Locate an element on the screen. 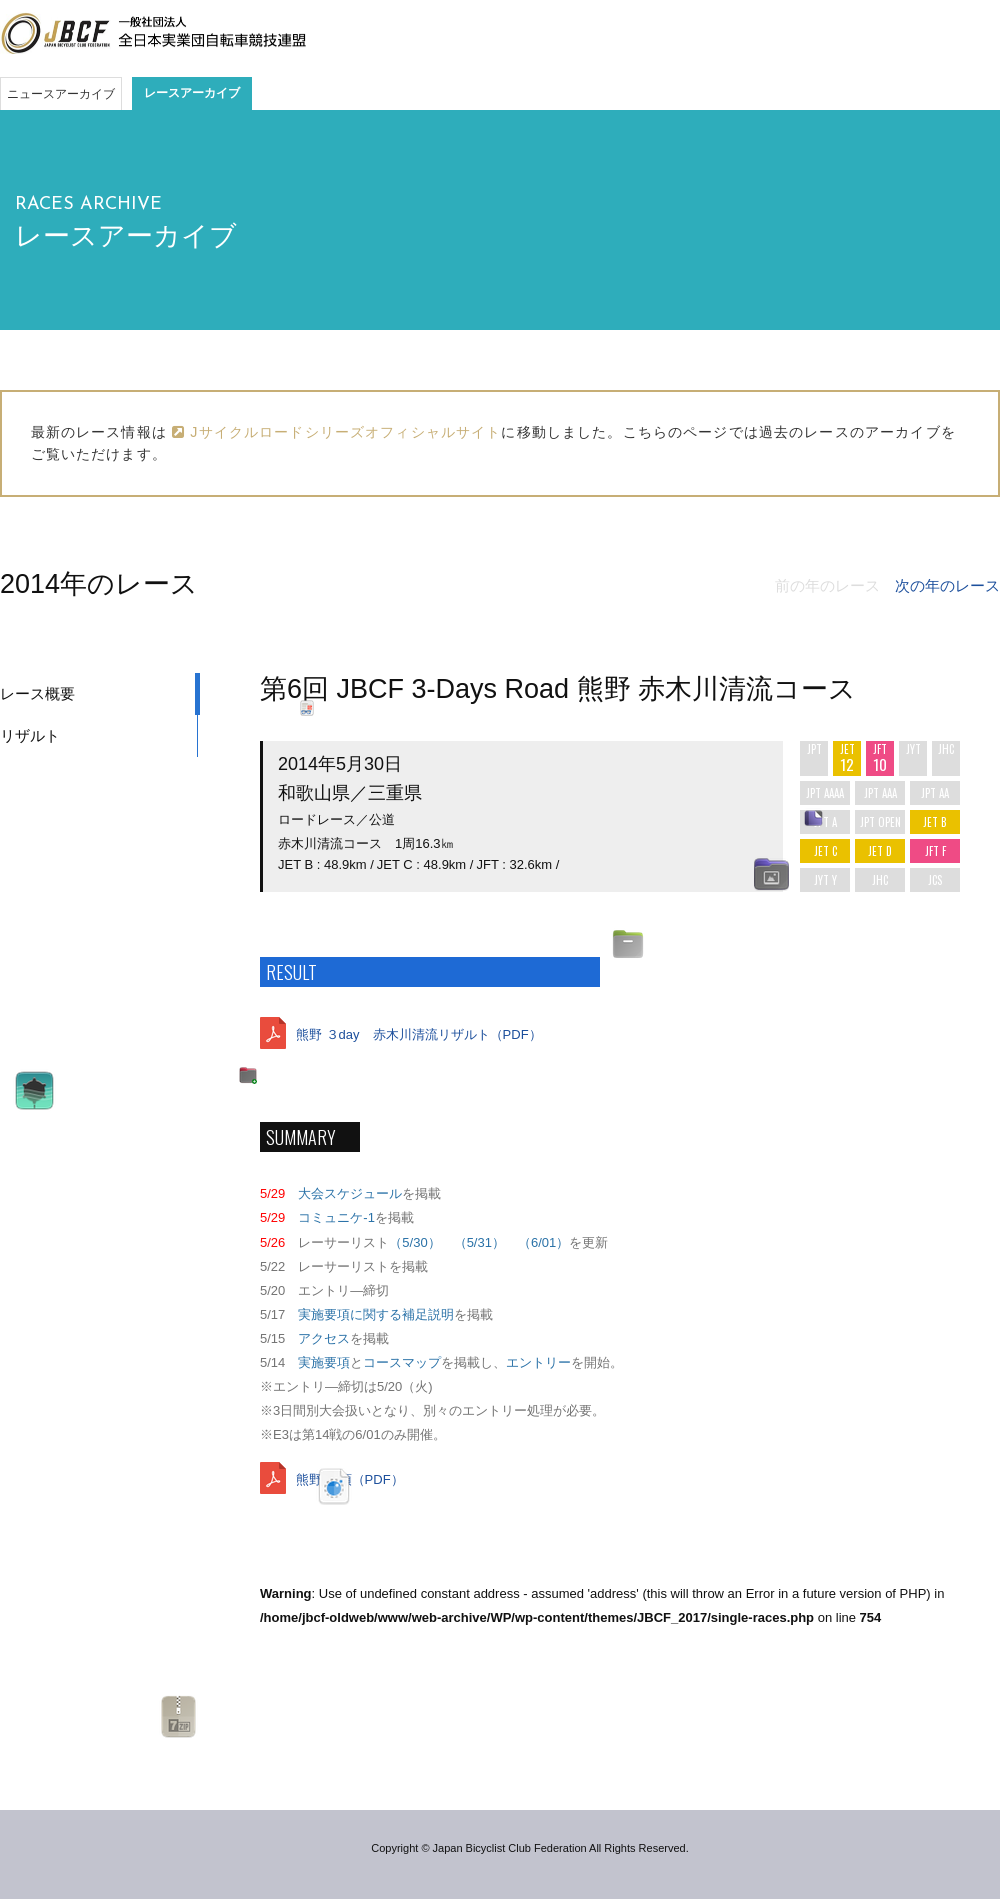 This screenshot has width=1000, height=1899. lua script file indicator is located at coordinates (334, 1486).